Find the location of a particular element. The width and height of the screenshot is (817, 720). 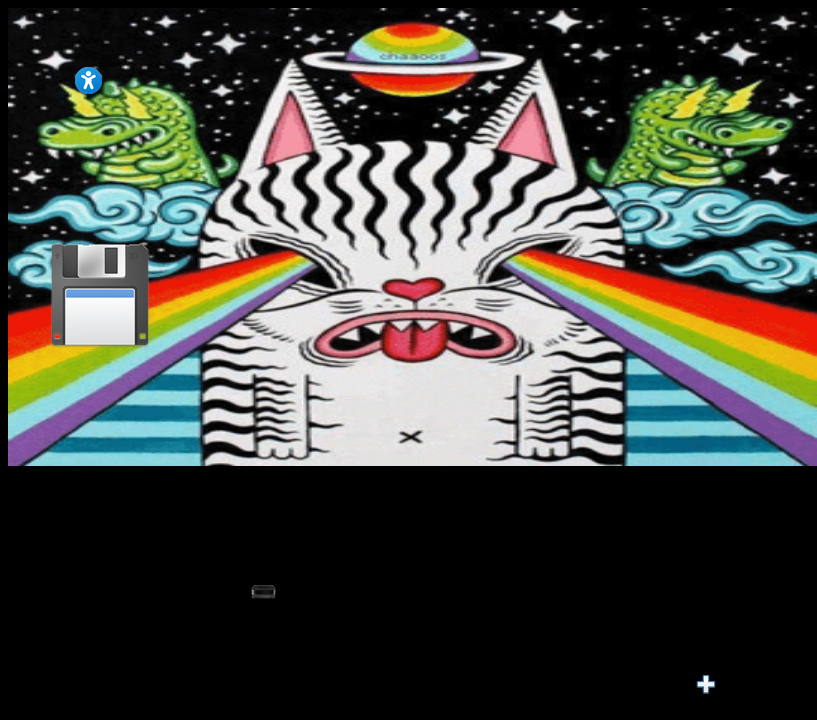

create a new folder is located at coordinates (689, 667).